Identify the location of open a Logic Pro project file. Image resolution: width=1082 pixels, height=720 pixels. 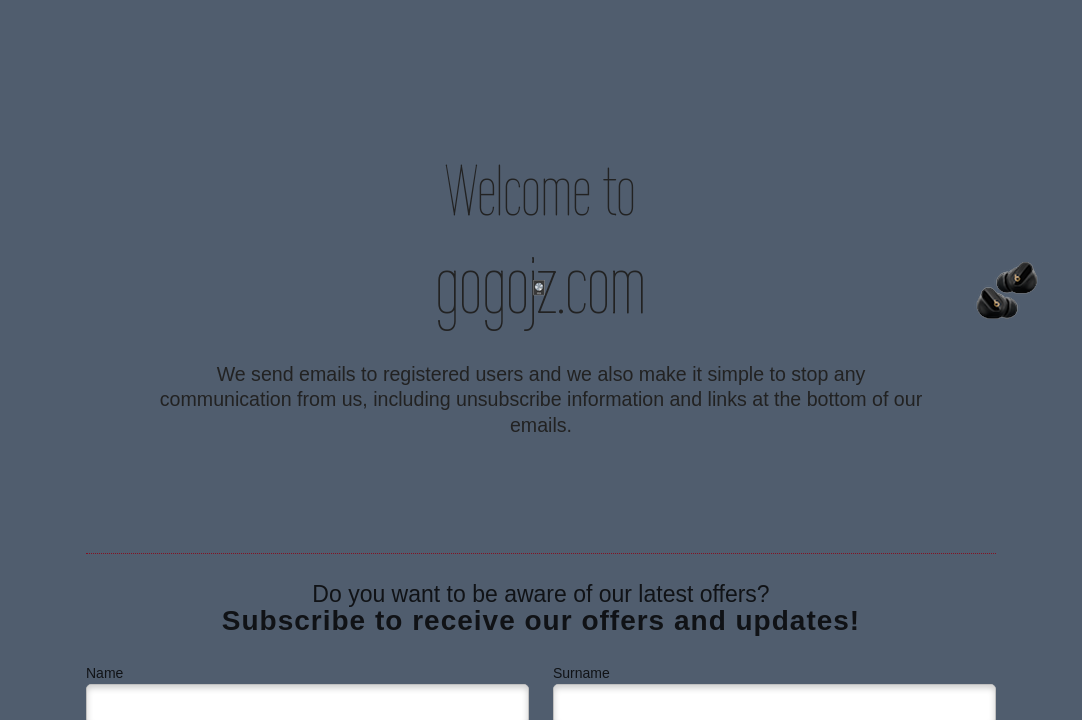
(539, 288).